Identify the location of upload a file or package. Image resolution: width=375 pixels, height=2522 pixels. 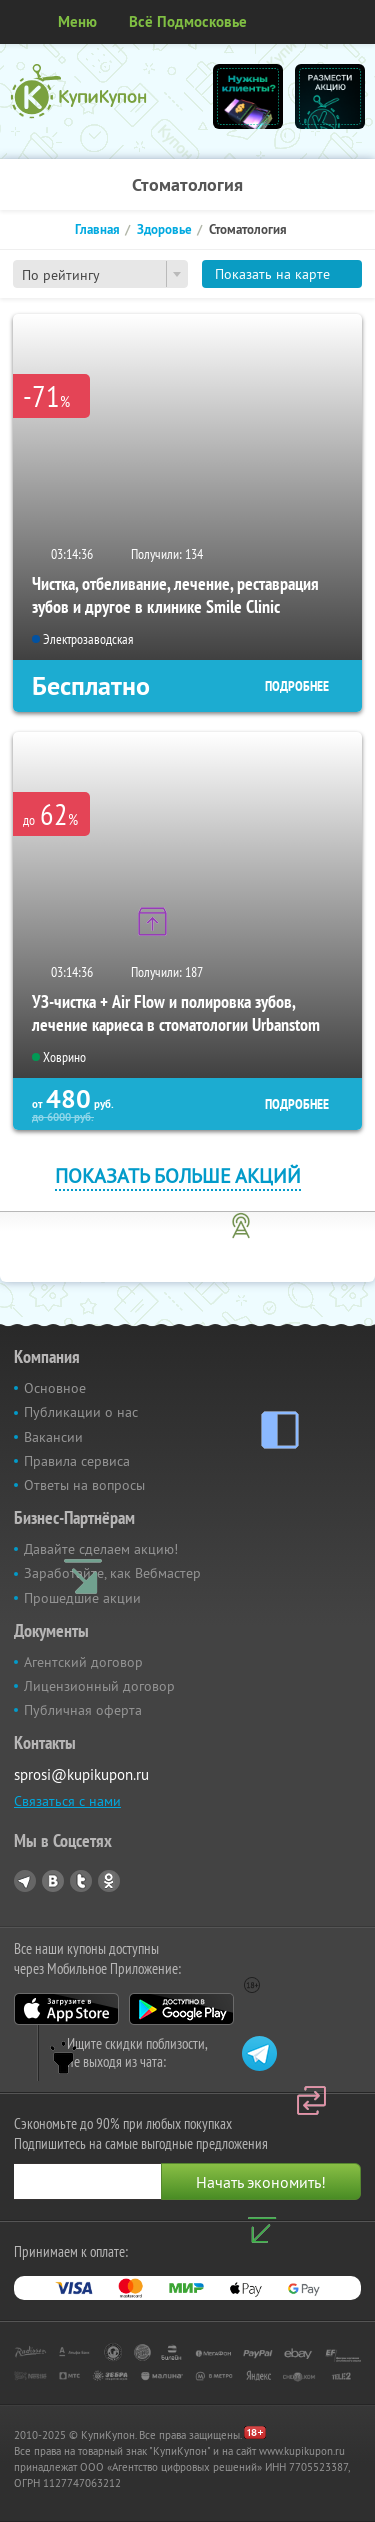
(152, 921).